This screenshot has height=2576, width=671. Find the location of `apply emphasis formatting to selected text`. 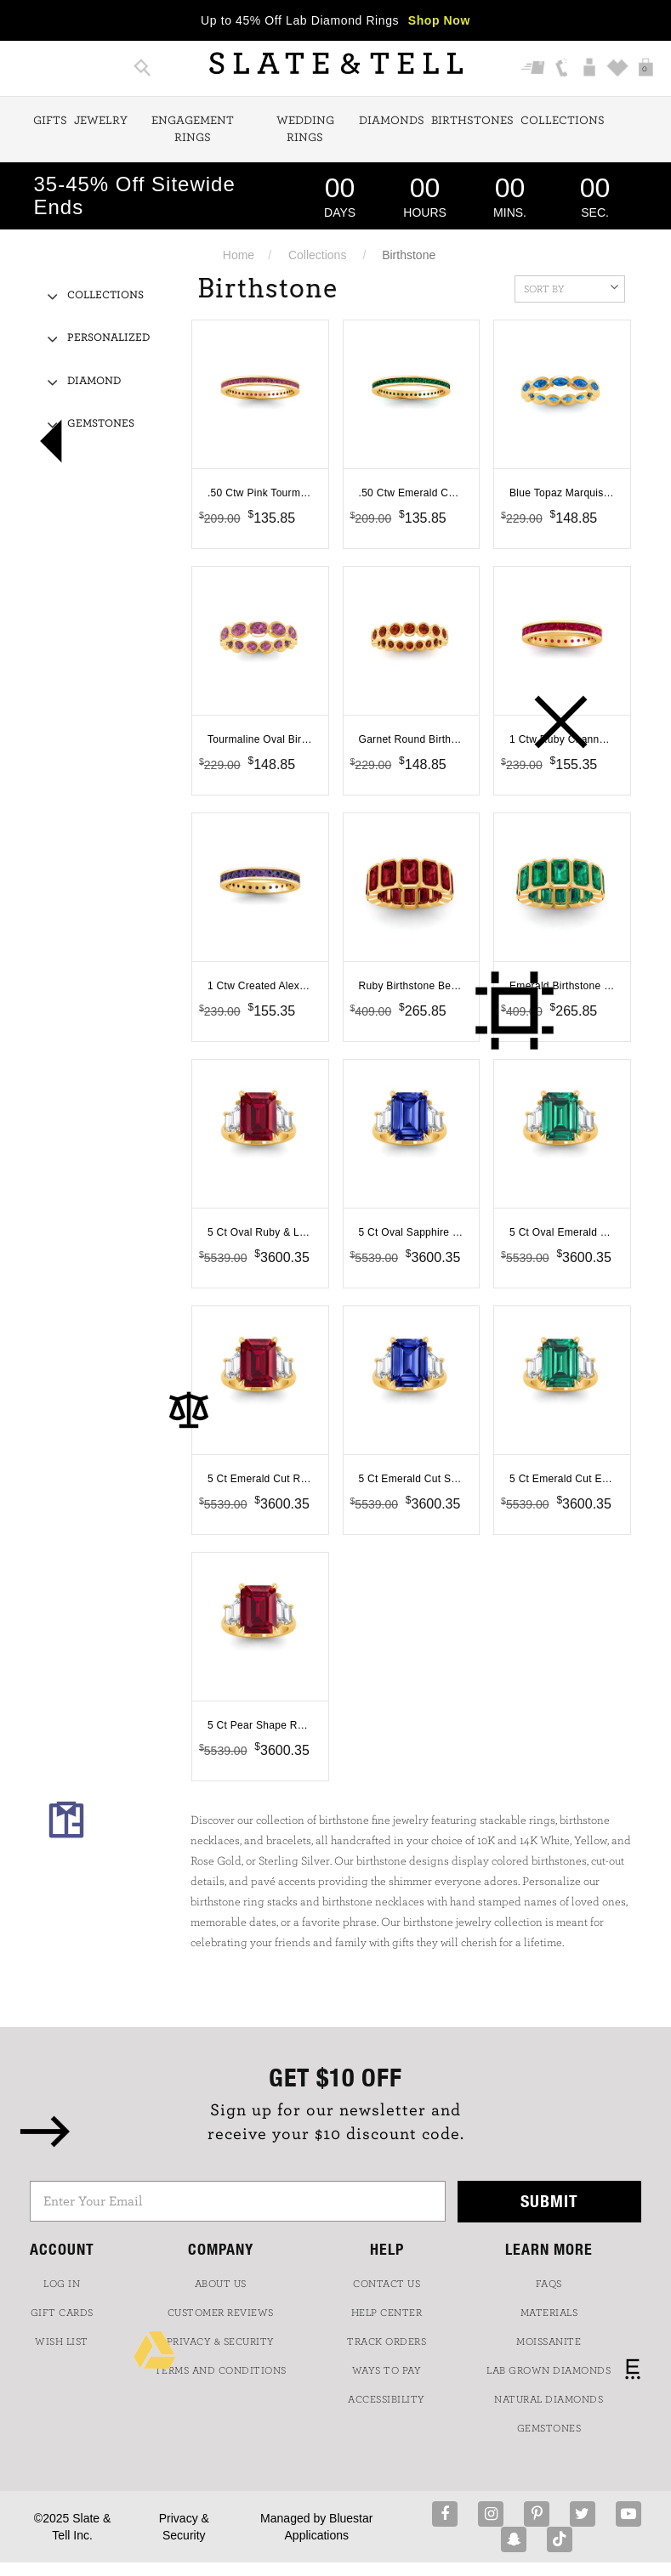

apply emphasis formatting to selected text is located at coordinates (633, 2369).